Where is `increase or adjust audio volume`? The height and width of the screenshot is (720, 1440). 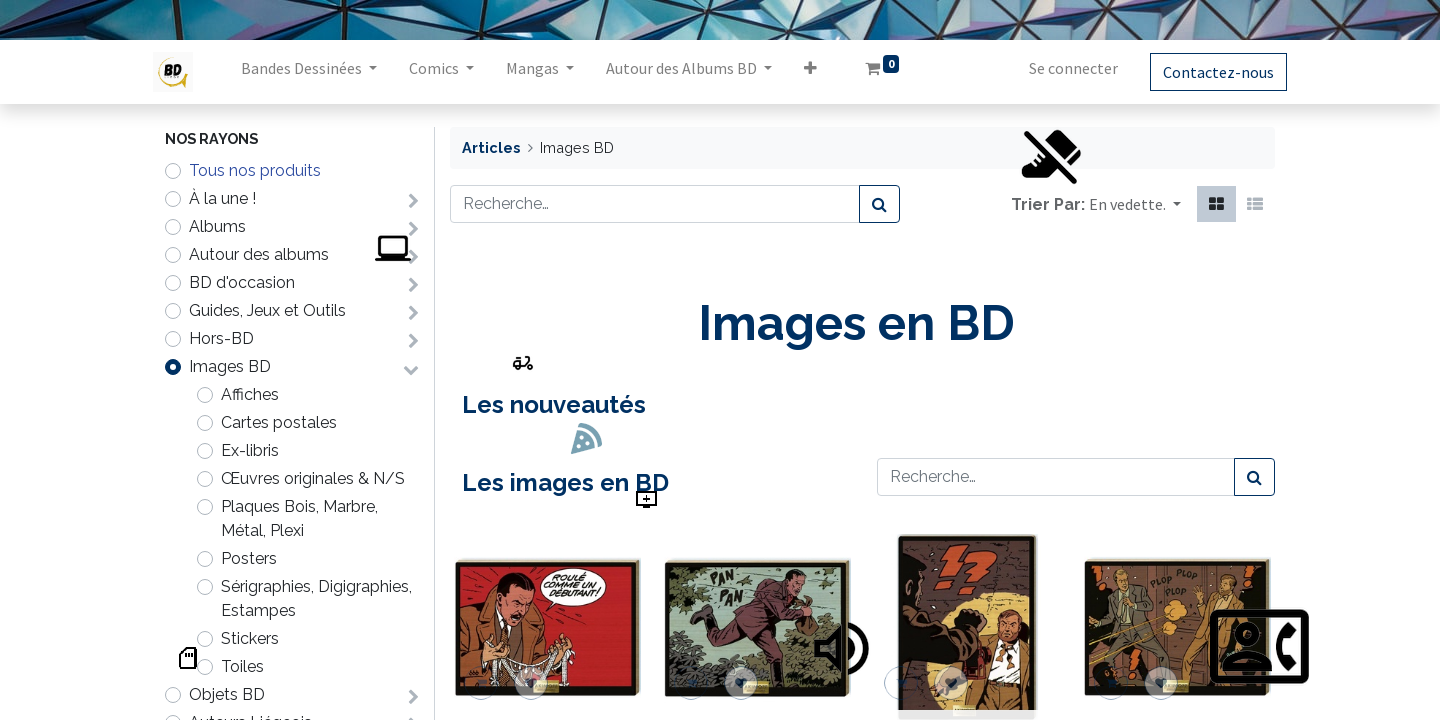
increase or adjust audio volume is located at coordinates (841, 648).